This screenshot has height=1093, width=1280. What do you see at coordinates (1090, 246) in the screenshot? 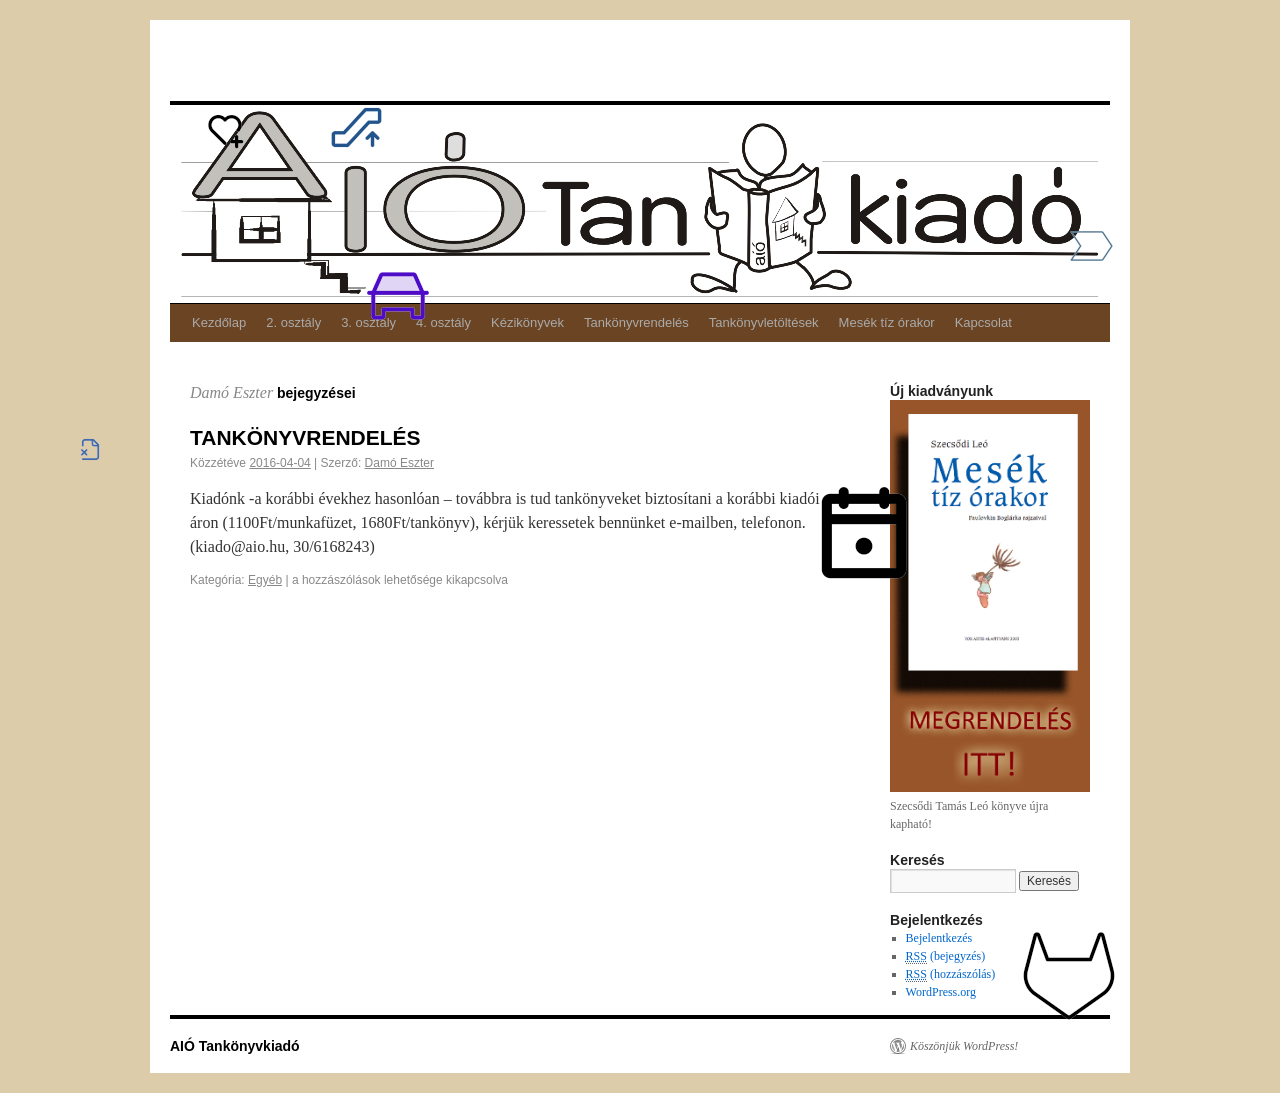
I see `apply a tag or label to an item` at bounding box center [1090, 246].